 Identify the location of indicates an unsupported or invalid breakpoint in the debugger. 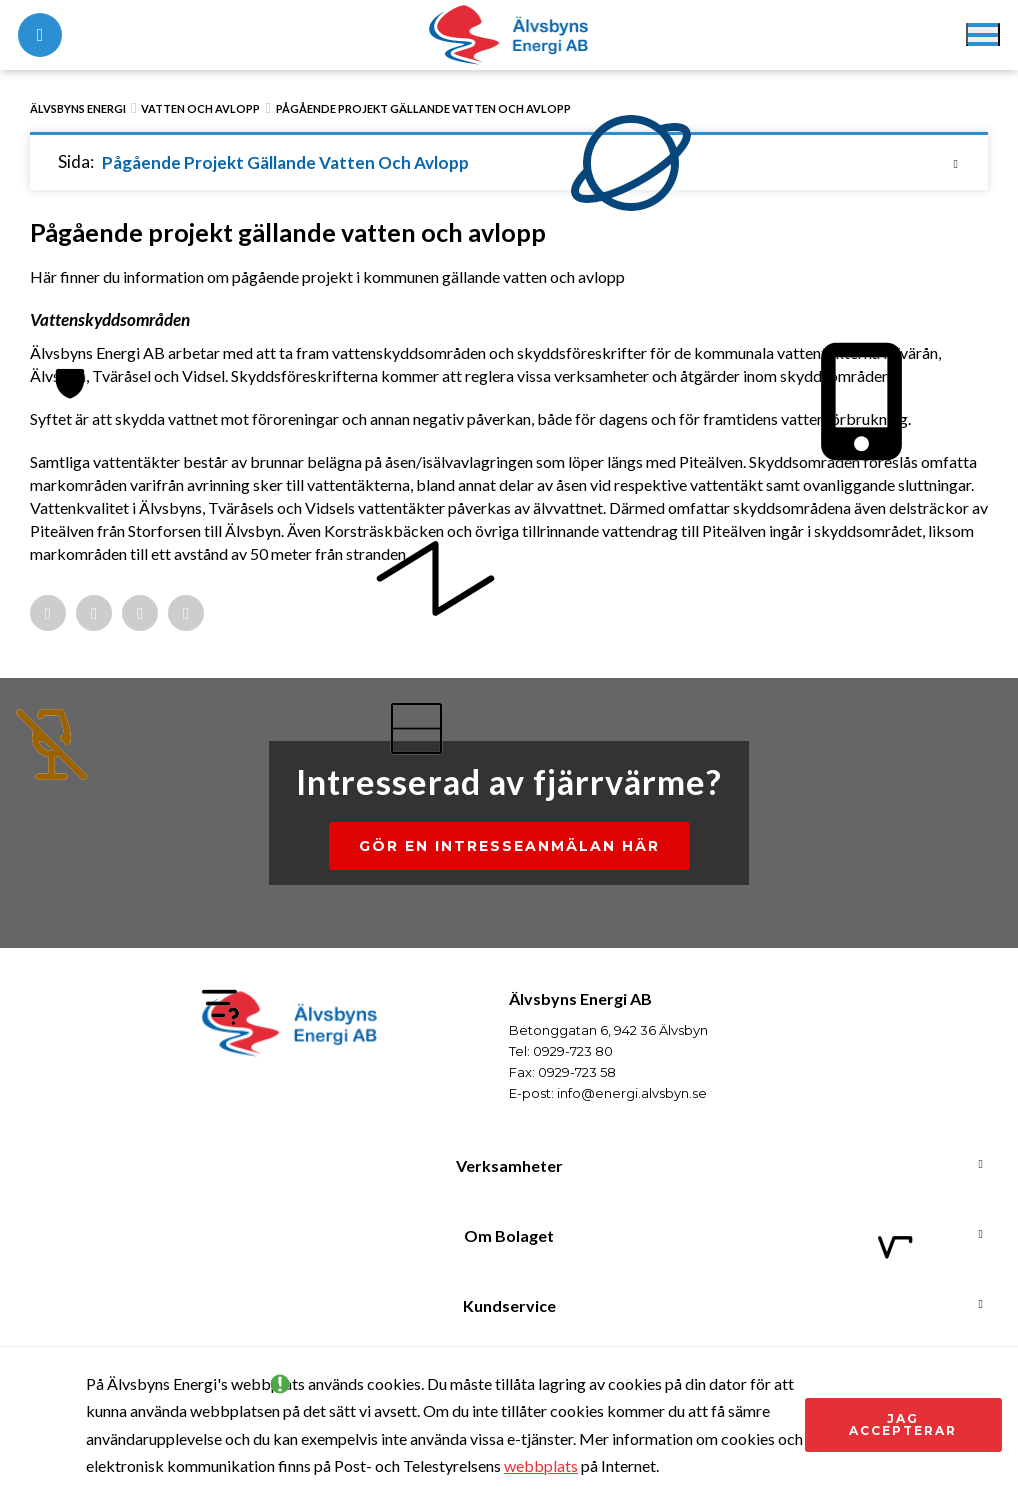
(280, 1384).